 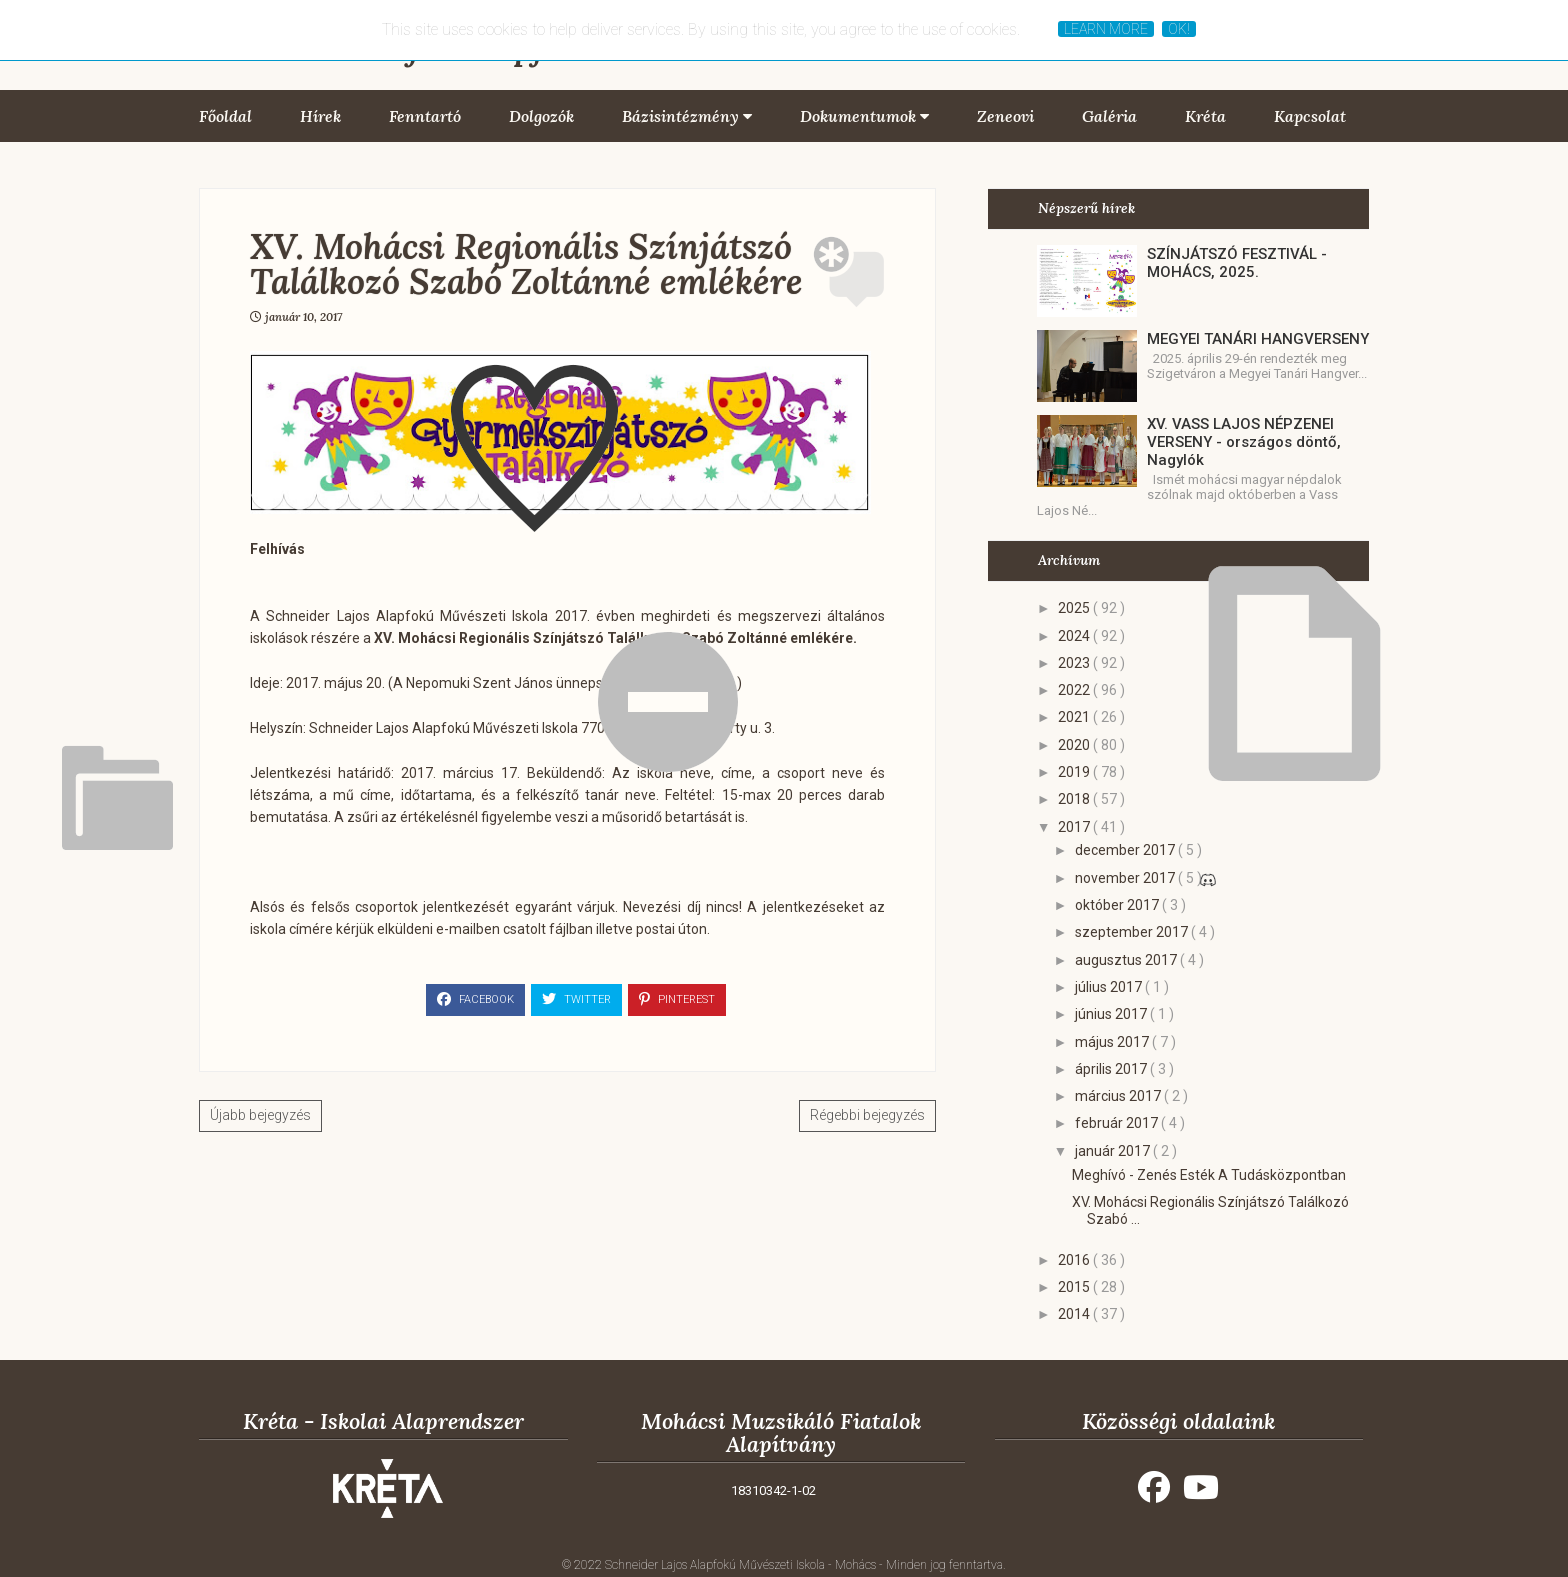 What do you see at coordinates (534, 448) in the screenshot?
I see `add to favorites` at bounding box center [534, 448].